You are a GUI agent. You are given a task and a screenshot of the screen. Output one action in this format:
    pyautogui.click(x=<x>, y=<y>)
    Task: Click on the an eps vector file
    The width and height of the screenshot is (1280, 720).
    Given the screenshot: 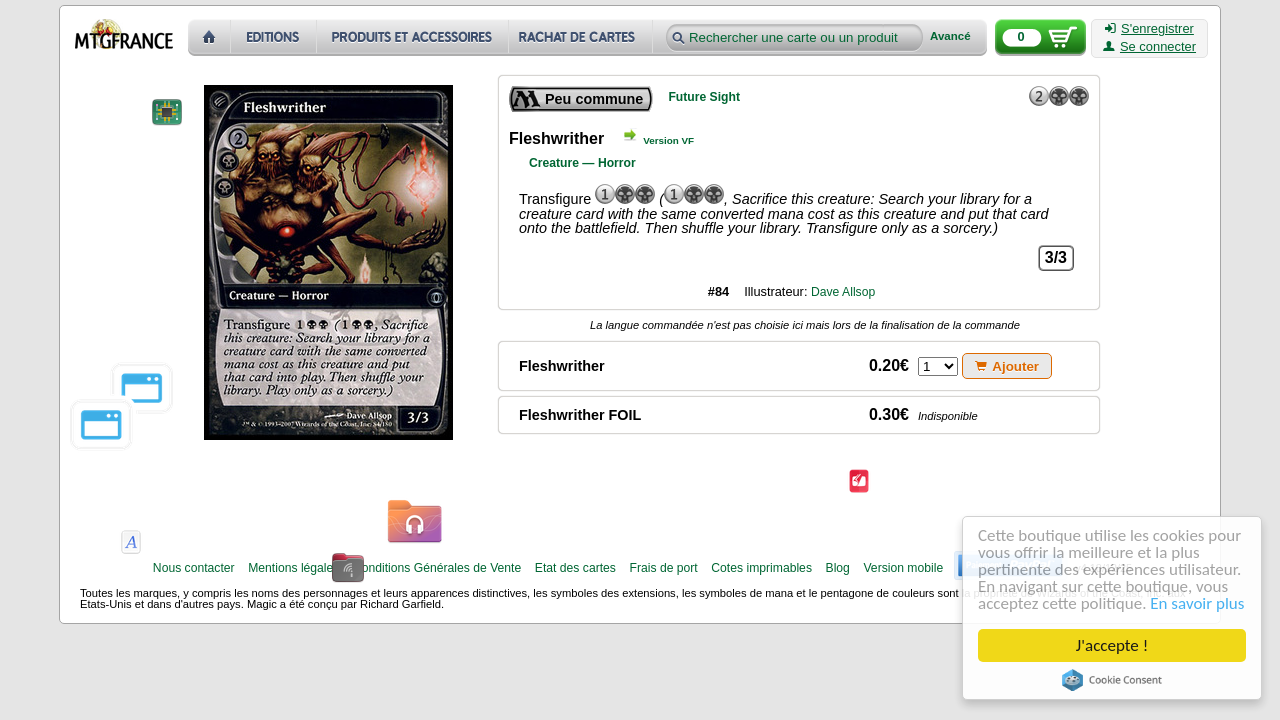 What is the action you would take?
    pyautogui.click(x=859, y=481)
    